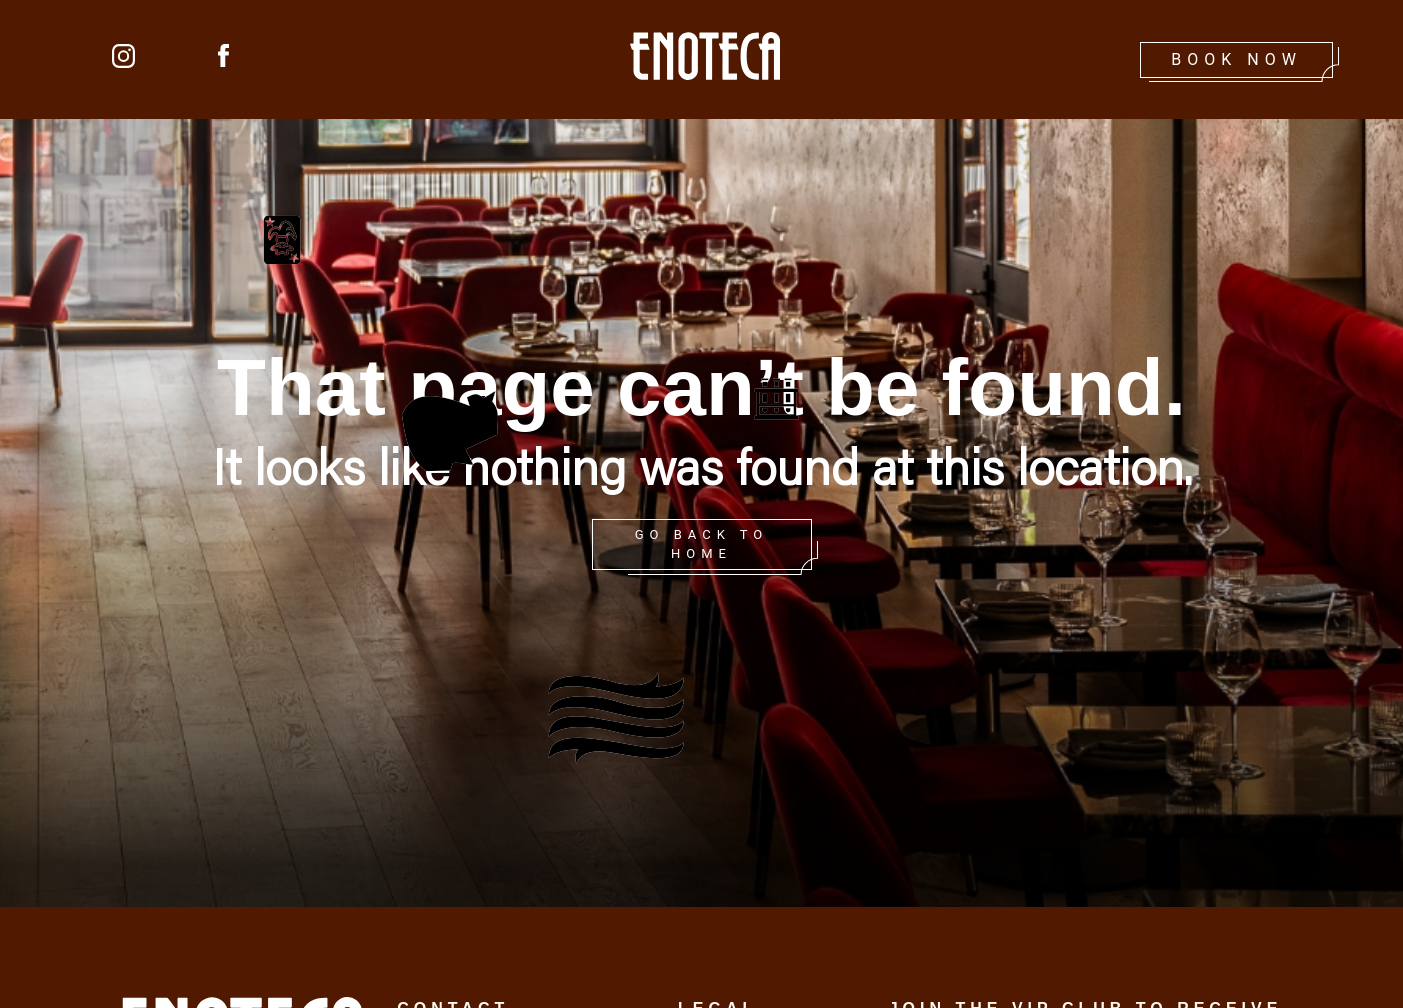 This screenshot has height=1008, width=1403. What do you see at coordinates (616, 716) in the screenshot?
I see `indicates water or ocean-related content` at bounding box center [616, 716].